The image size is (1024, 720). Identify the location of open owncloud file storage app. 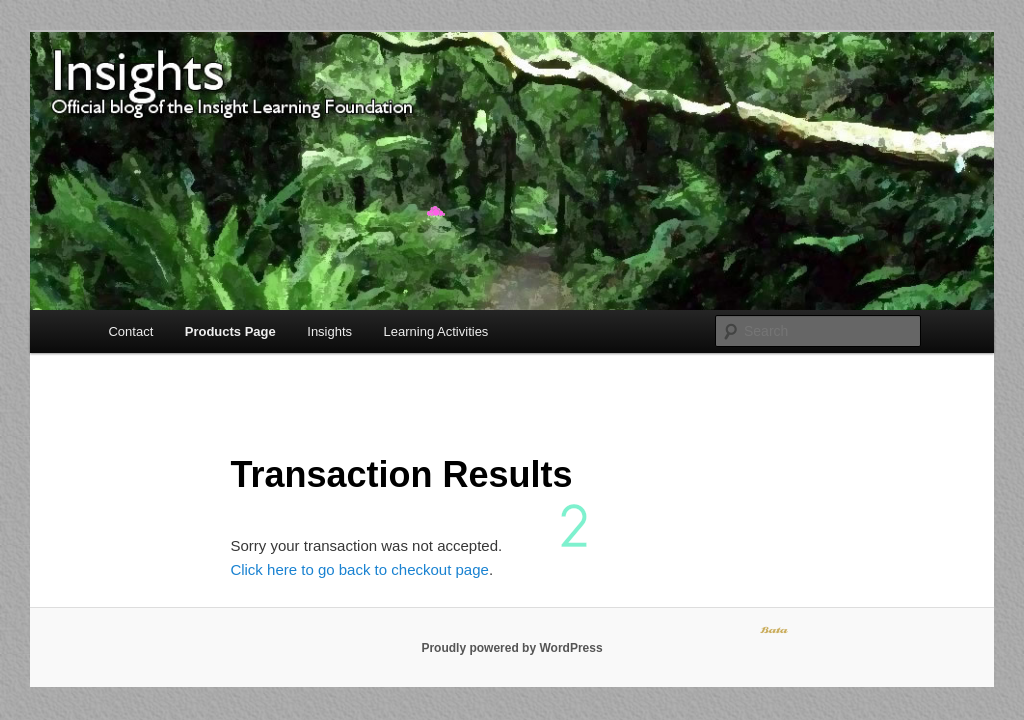
(436, 211).